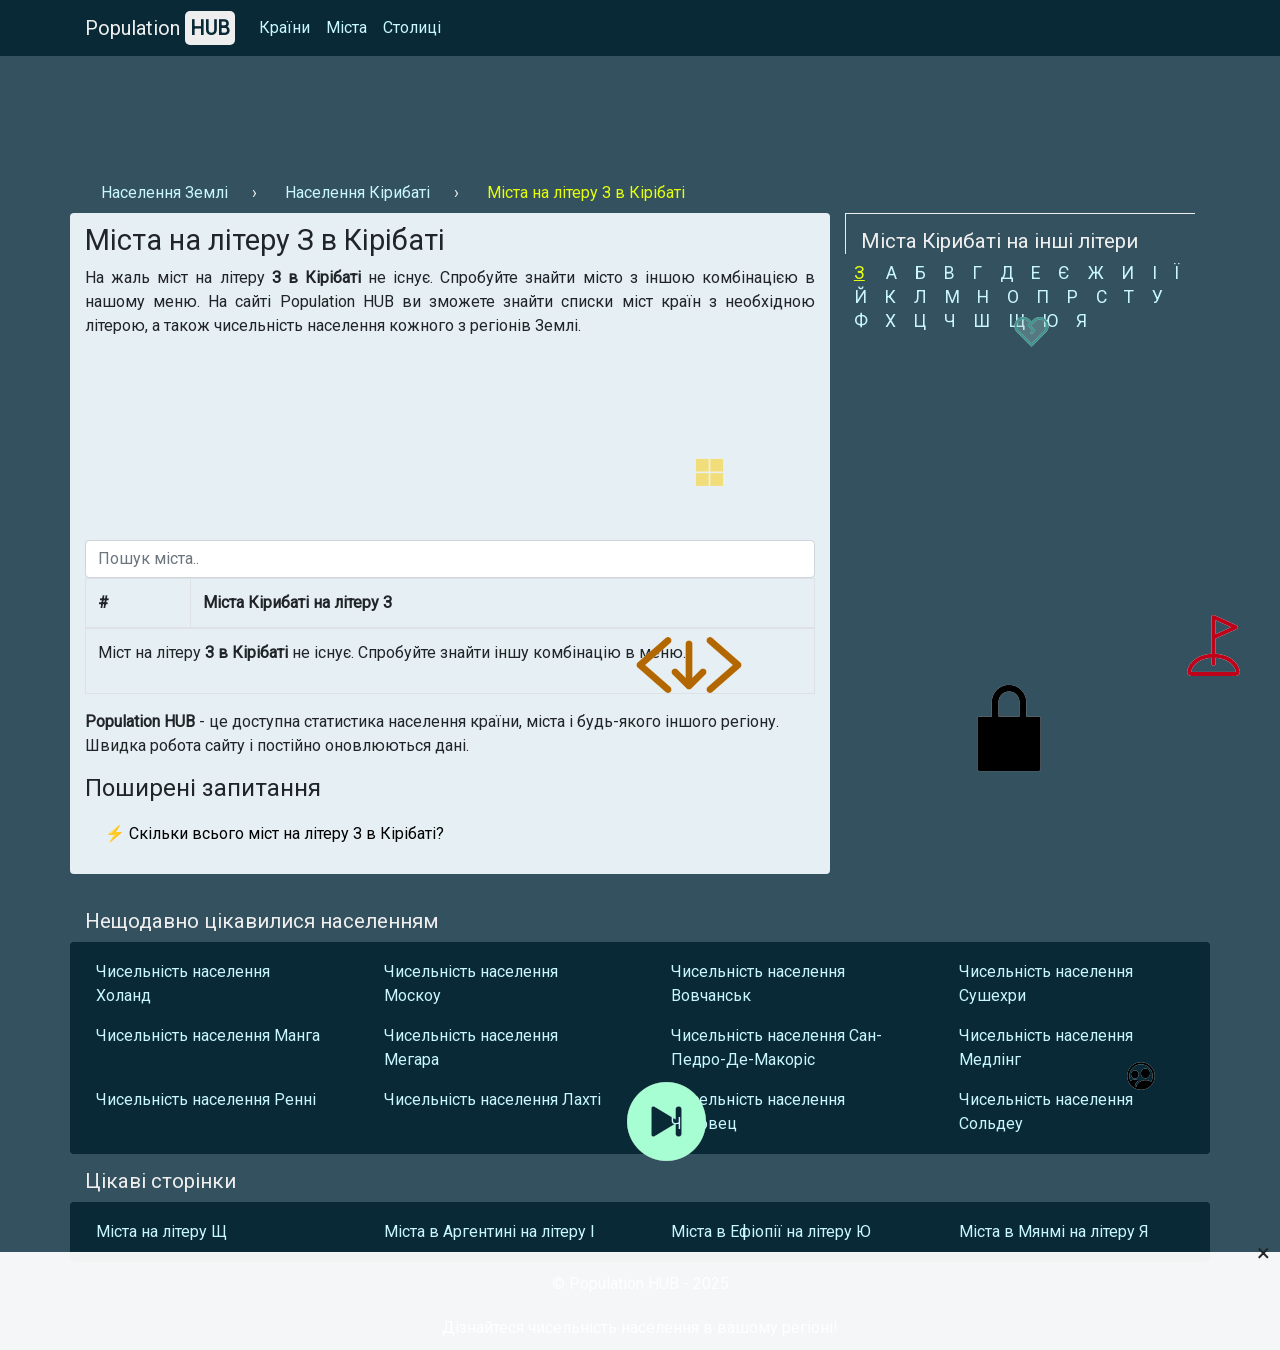  What do you see at coordinates (1031, 330) in the screenshot?
I see `unlike or remove from favorites` at bounding box center [1031, 330].